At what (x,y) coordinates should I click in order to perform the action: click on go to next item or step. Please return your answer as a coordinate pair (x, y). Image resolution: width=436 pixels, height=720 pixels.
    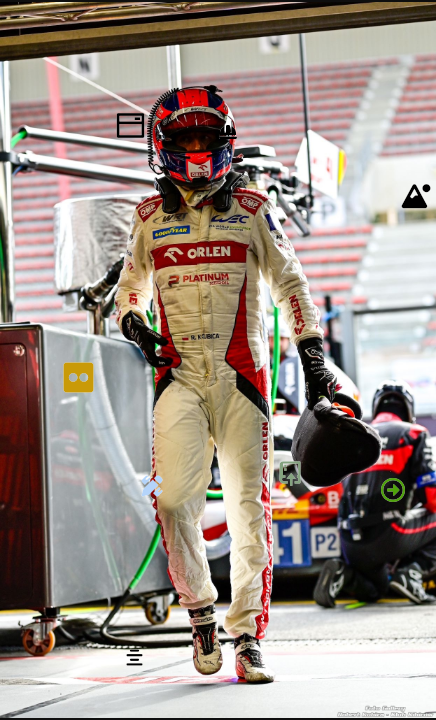
    Looking at the image, I should click on (393, 490).